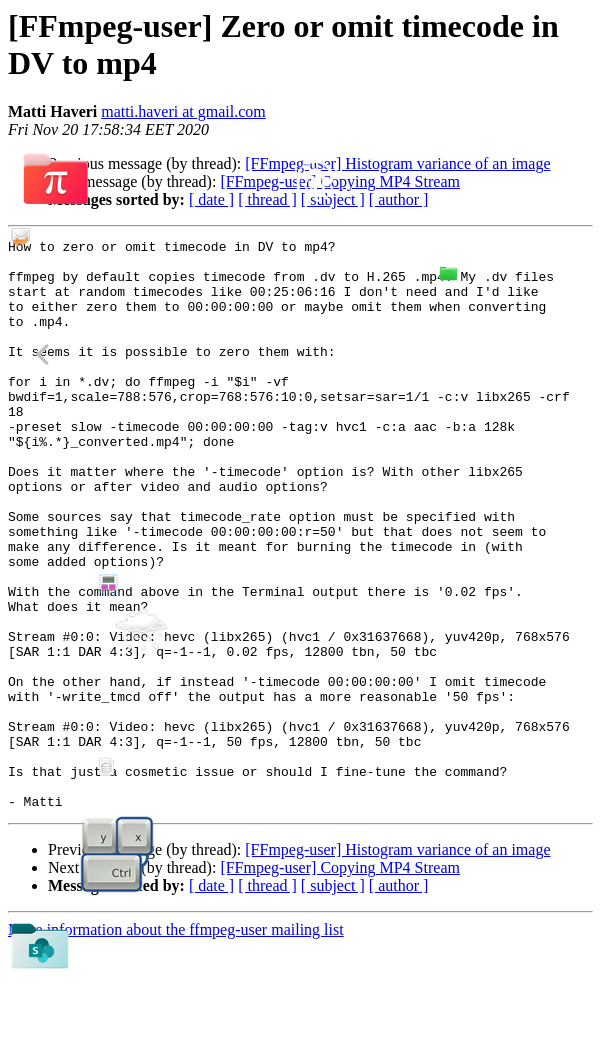  Describe the element at coordinates (315, 181) in the screenshot. I see `authenticate using fingerprint recognition` at that location.